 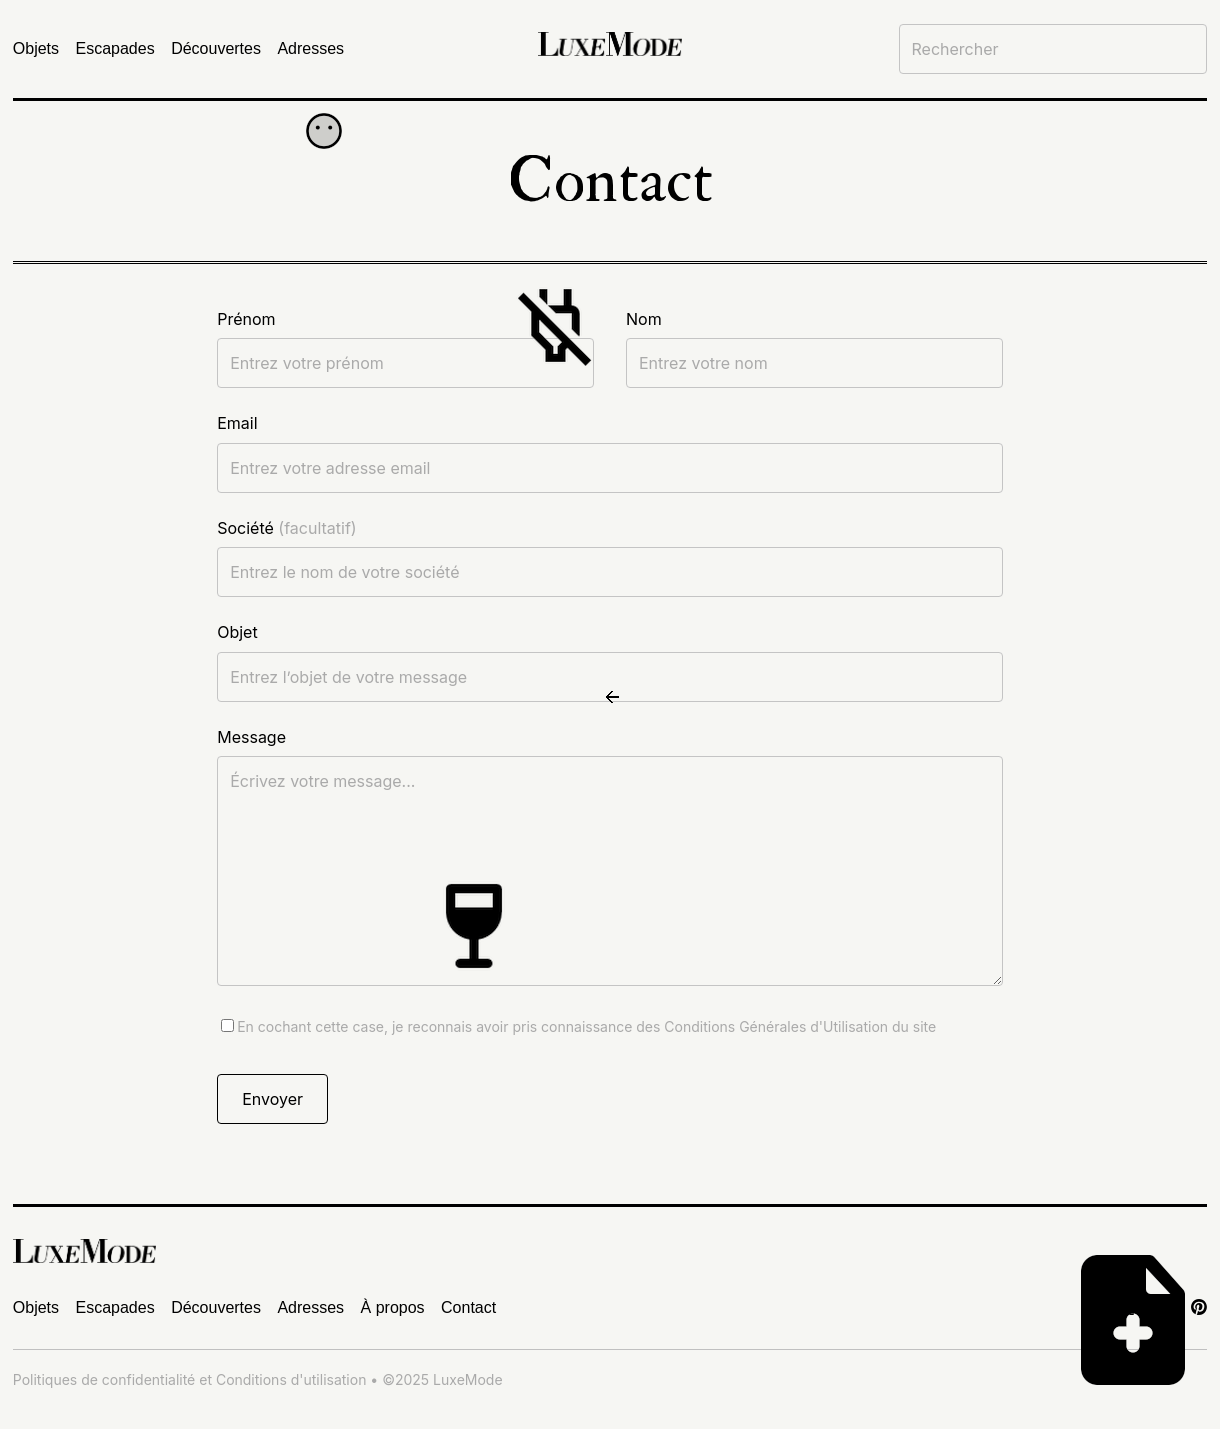 I want to click on create a new file, so click(x=1133, y=1320).